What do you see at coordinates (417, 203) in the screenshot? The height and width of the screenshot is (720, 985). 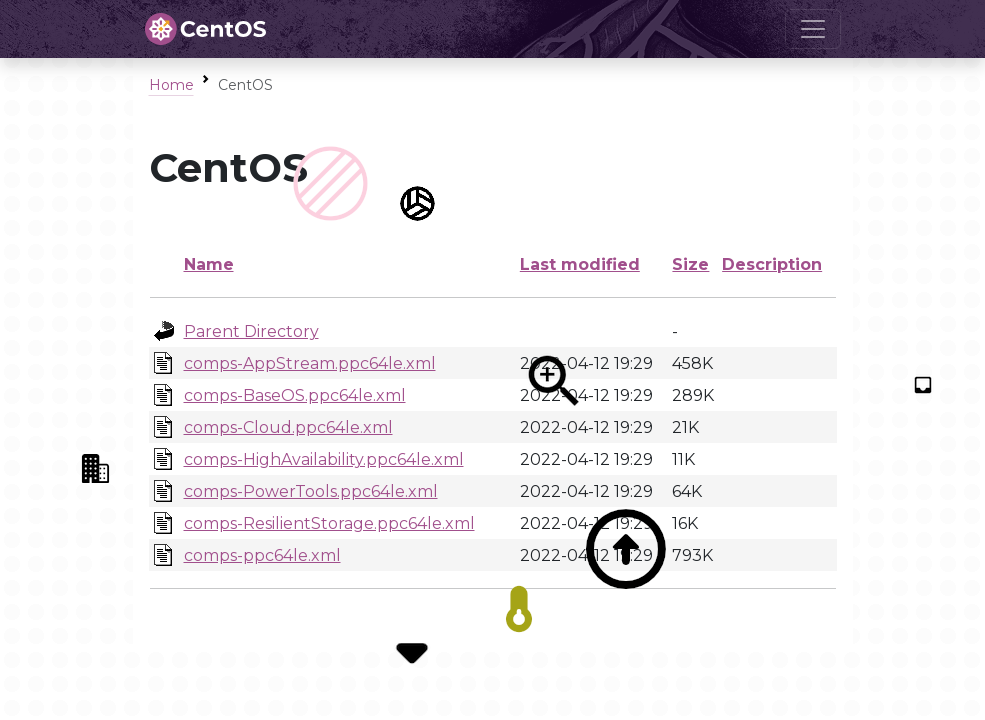 I see `access volleyball or sports content` at bounding box center [417, 203].